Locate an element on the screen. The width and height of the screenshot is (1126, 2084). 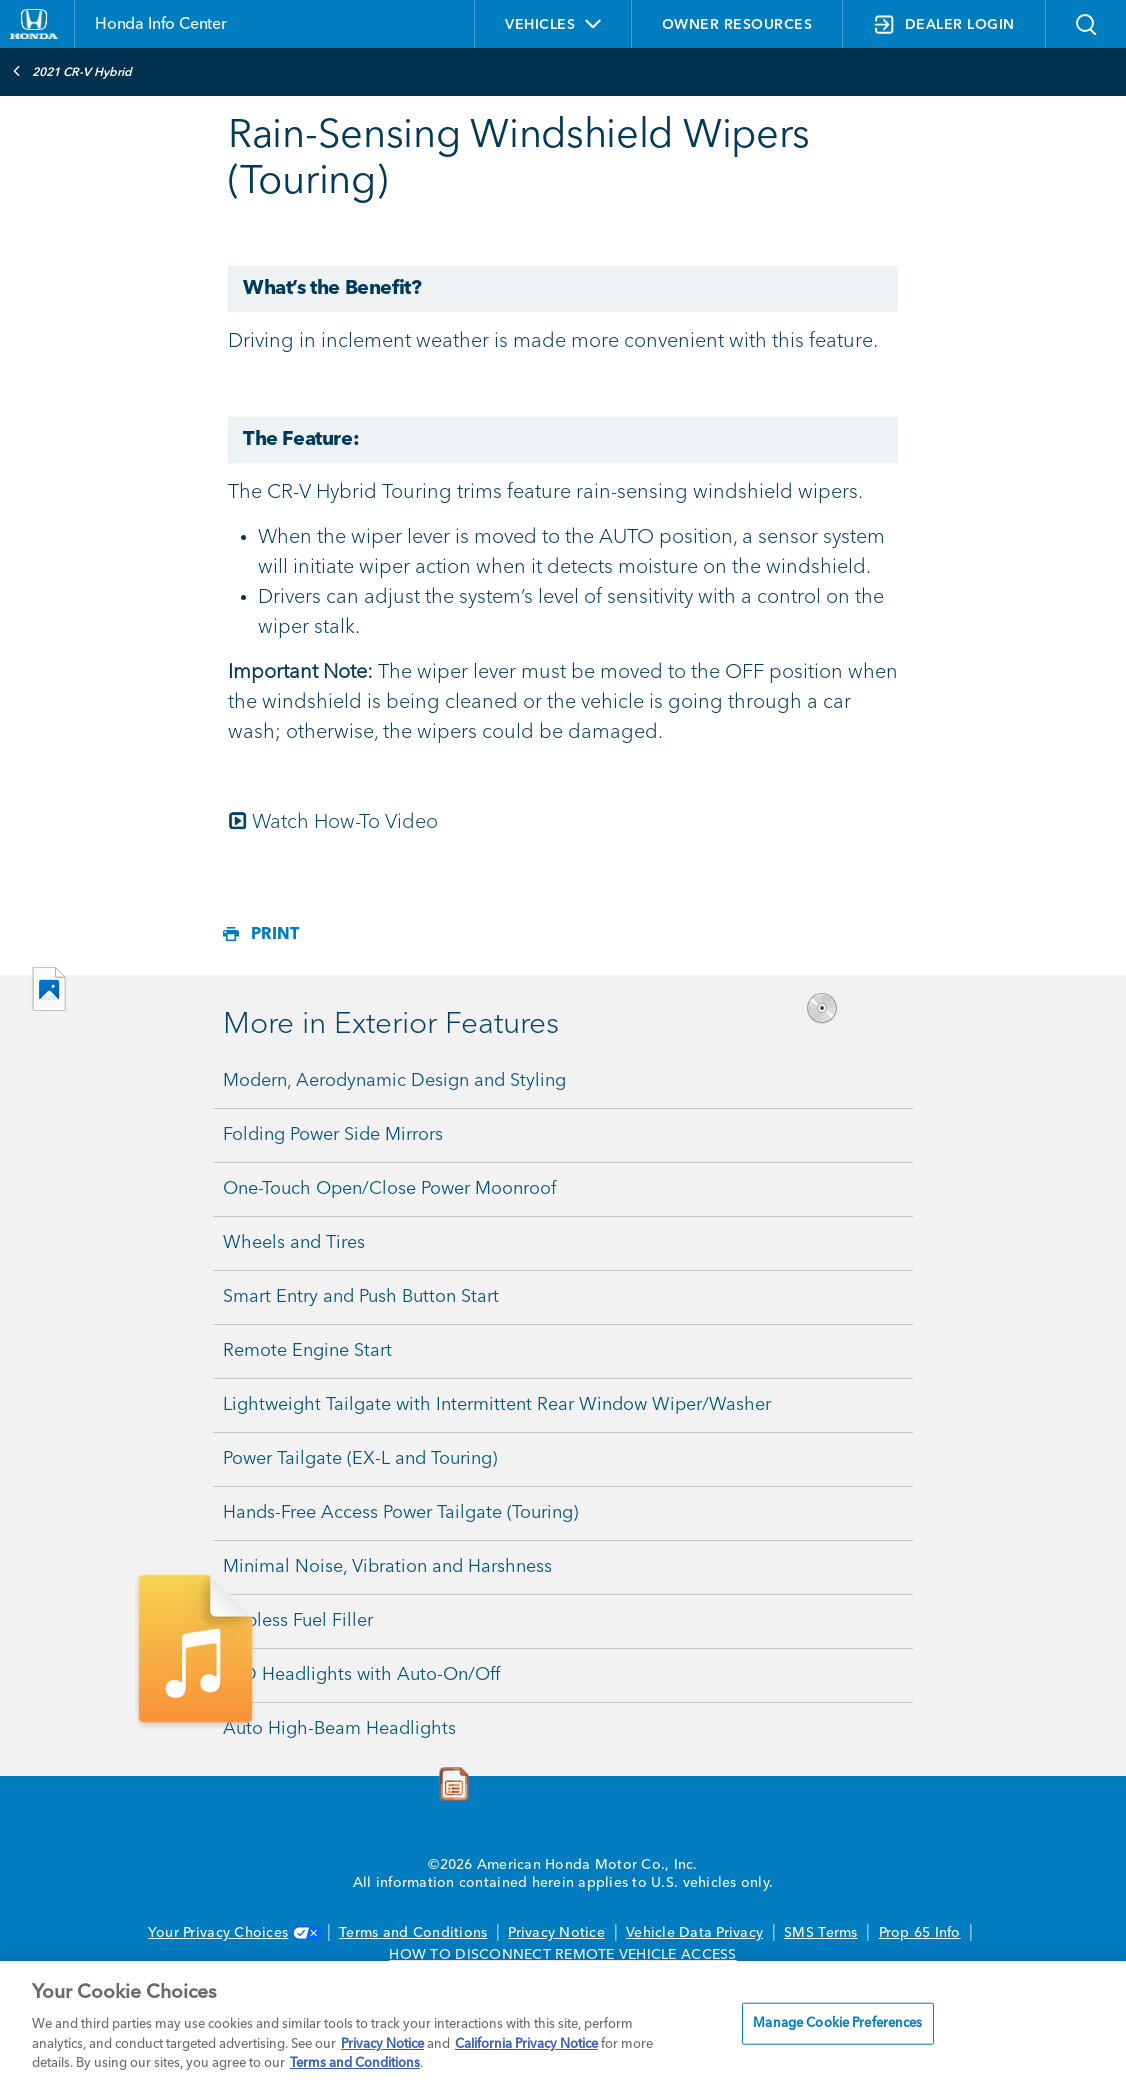
libreoffice impress presentation template file is located at coordinates (454, 1784).